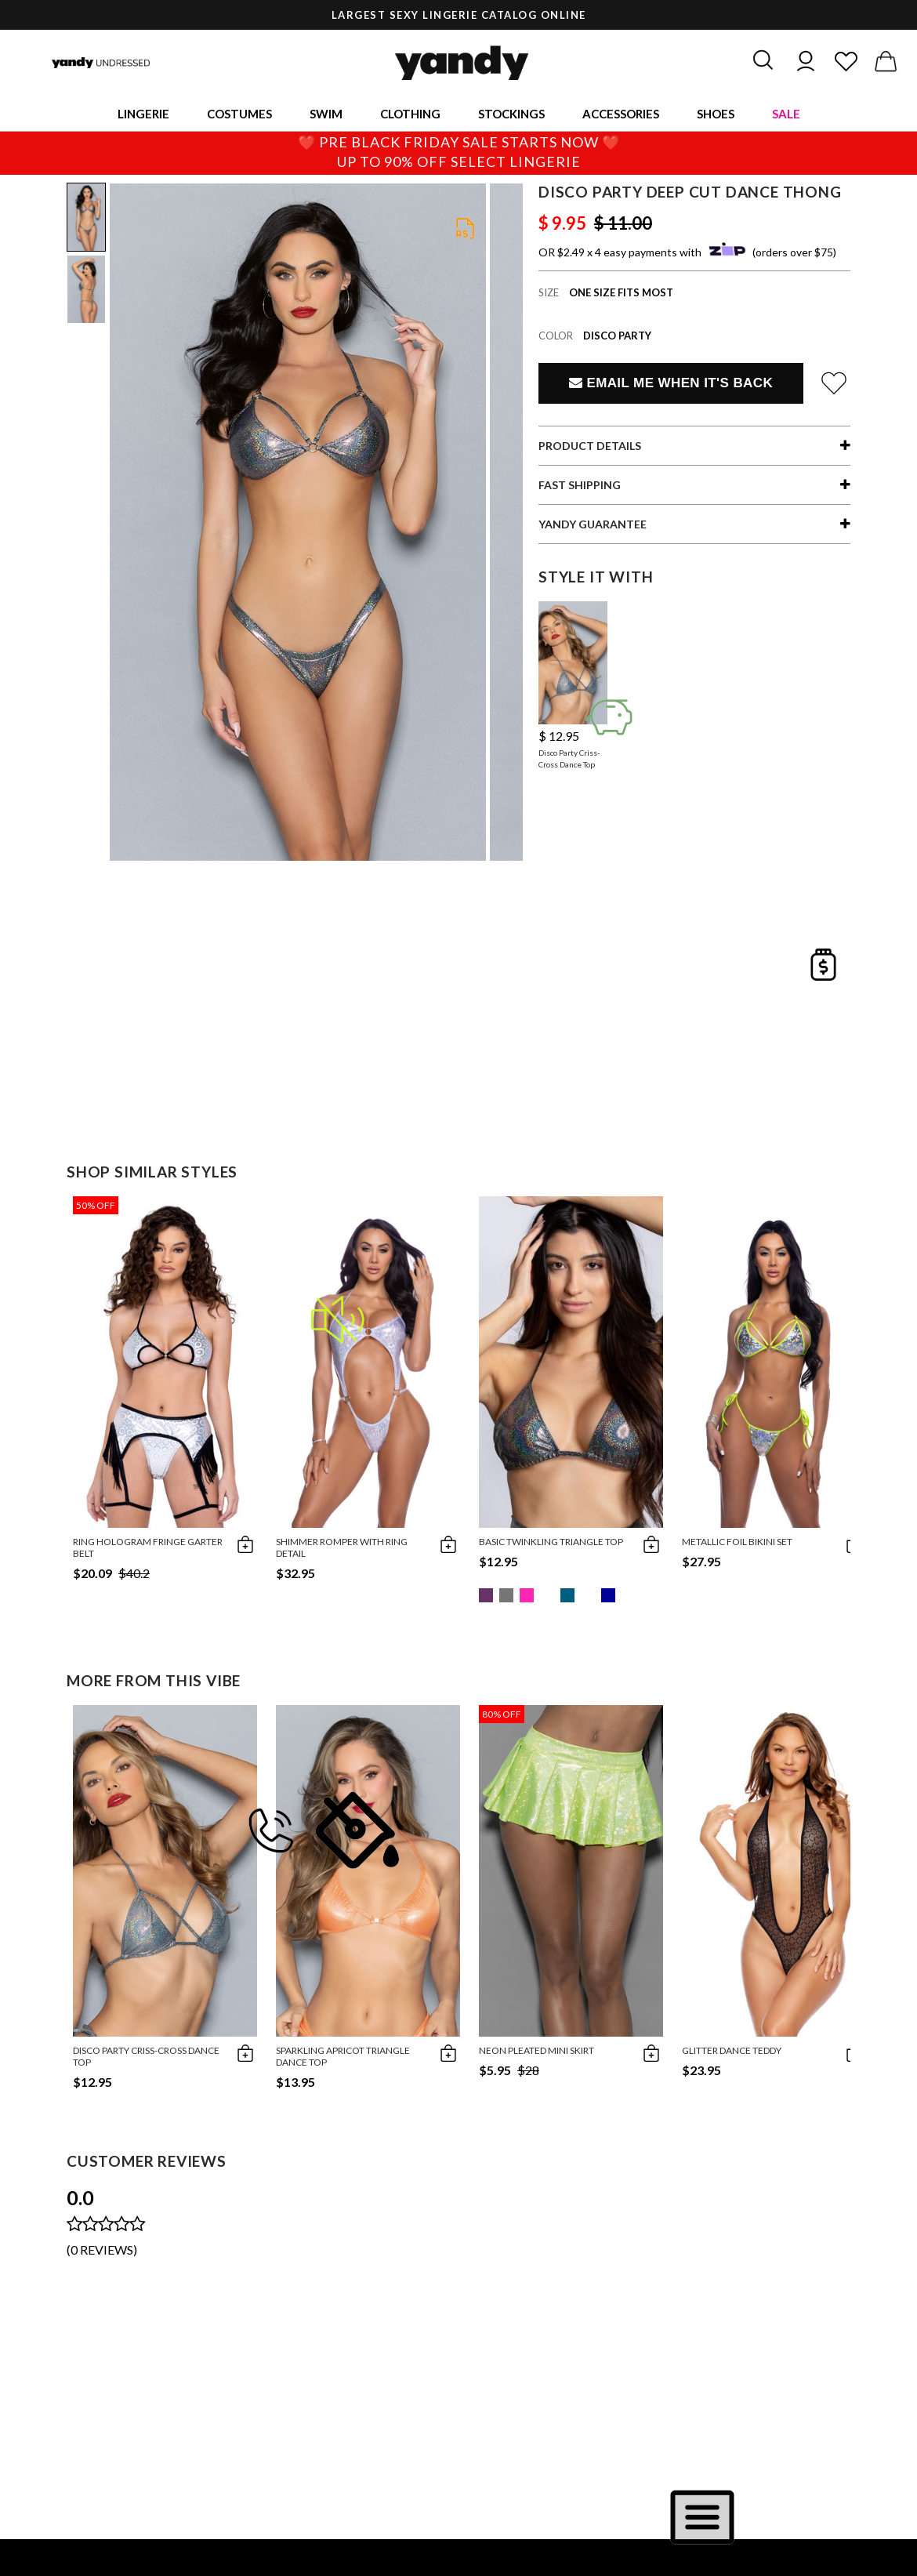 This screenshot has height=2576, width=917. What do you see at coordinates (336, 1319) in the screenshot?
I see `mute audio or sound` at bounding box center [336, 1319].